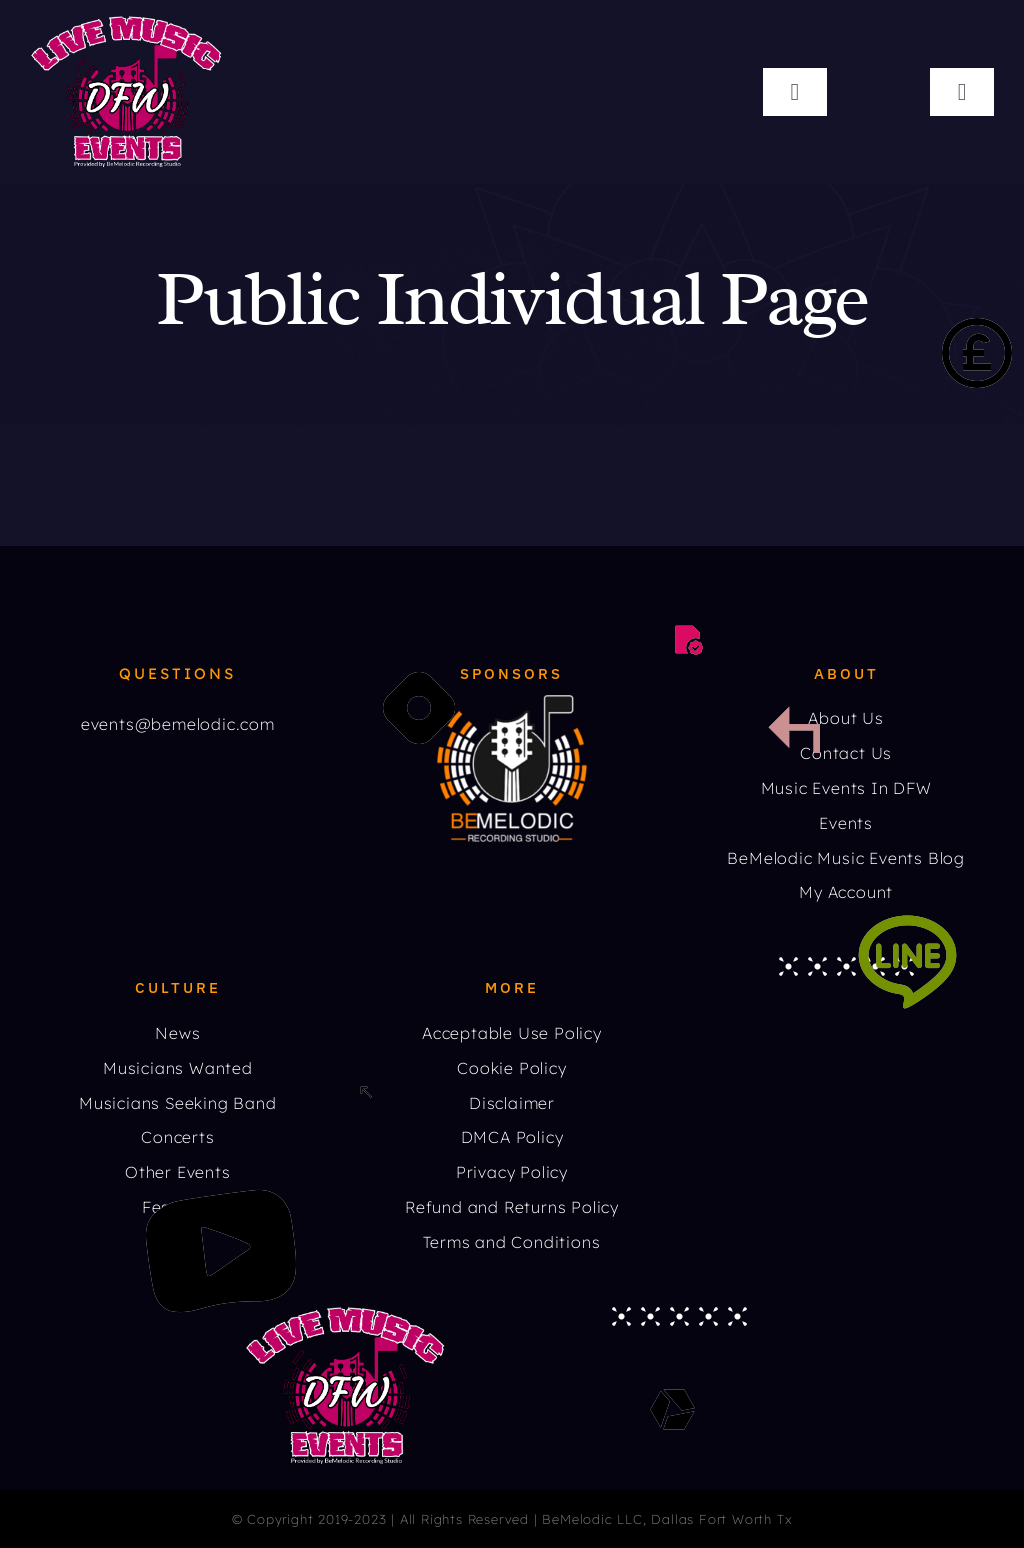  Describe the element at coordinates (907, 961) in the screenshot. I see `open the LINE messaging app` at that location.